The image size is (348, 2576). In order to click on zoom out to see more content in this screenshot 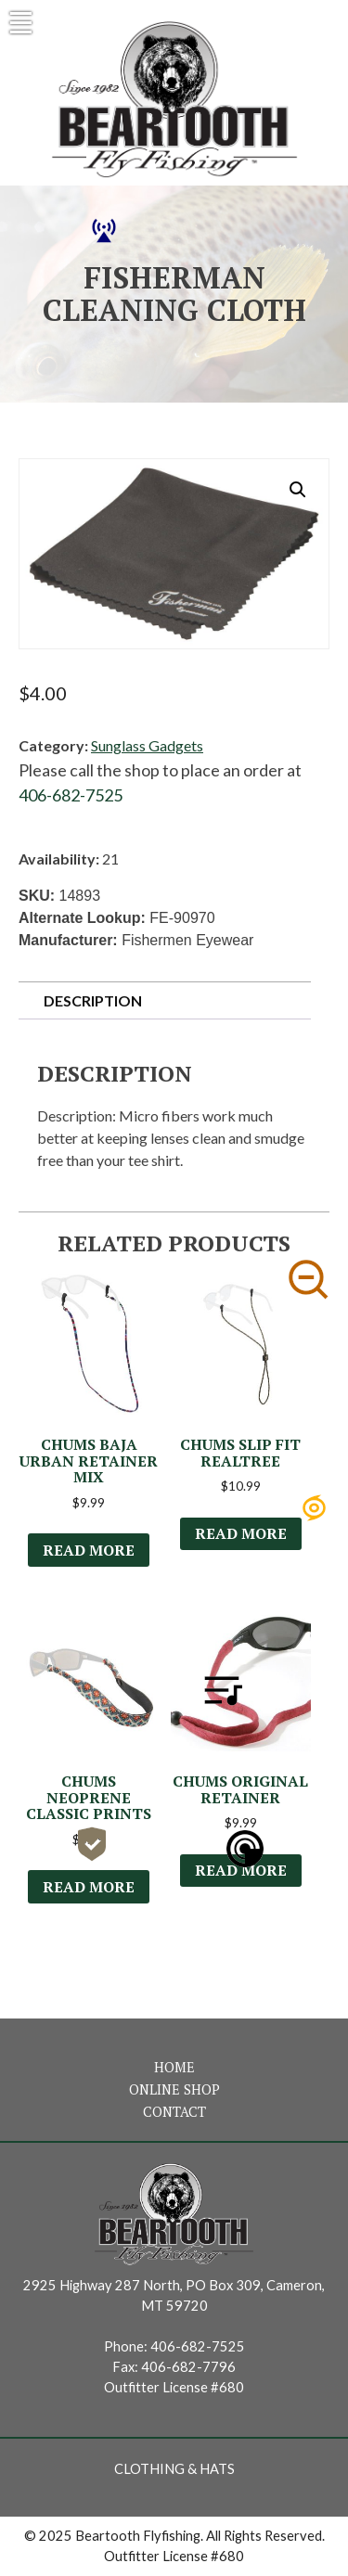, I will do `click(308, 1279)`.